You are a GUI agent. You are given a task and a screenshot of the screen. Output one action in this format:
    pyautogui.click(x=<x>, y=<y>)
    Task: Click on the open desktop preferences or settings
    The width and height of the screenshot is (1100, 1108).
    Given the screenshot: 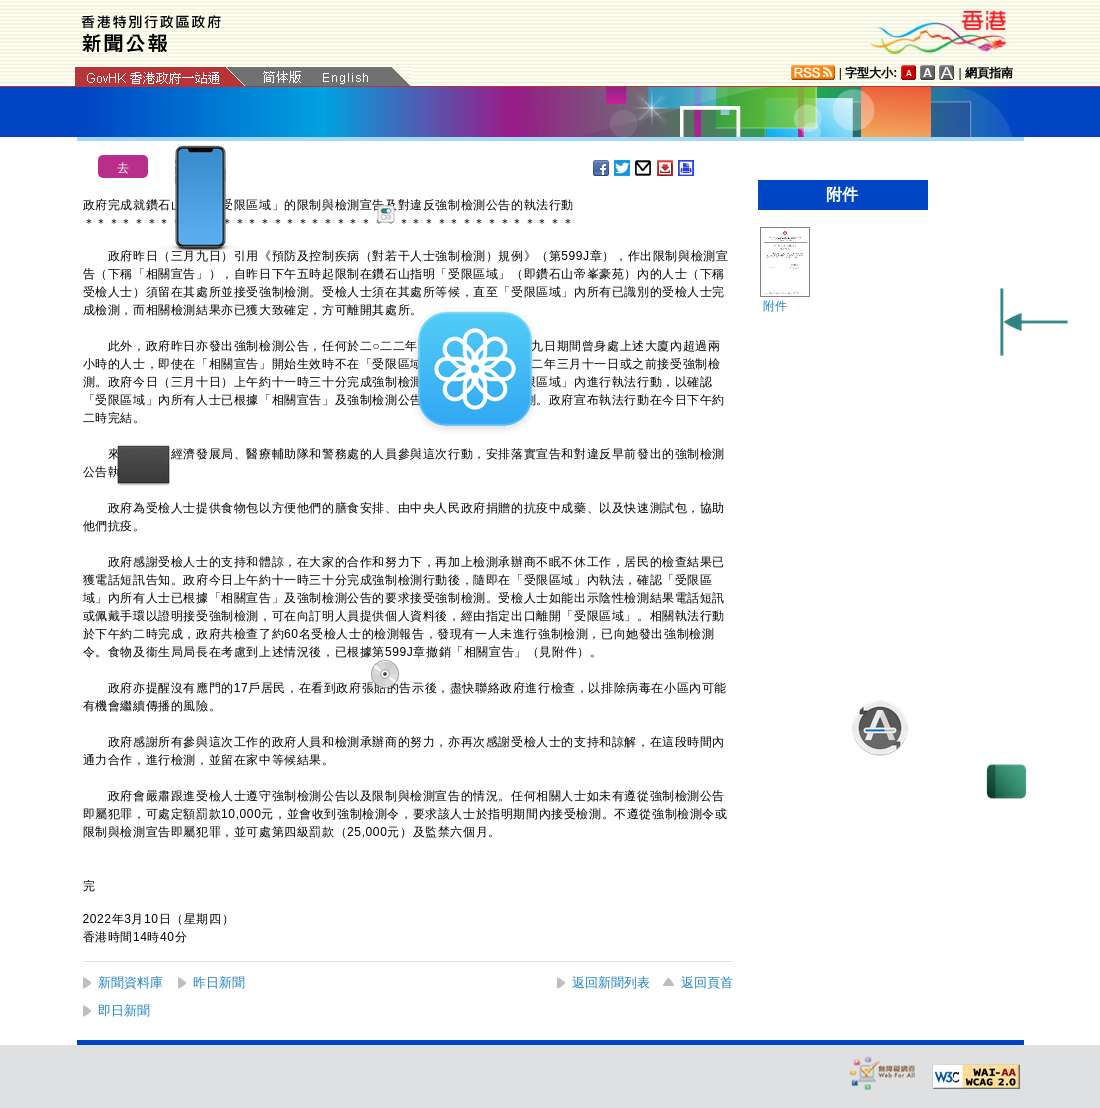 What is the action you would take?
    pyautogui.click(x=386, y=214)
    